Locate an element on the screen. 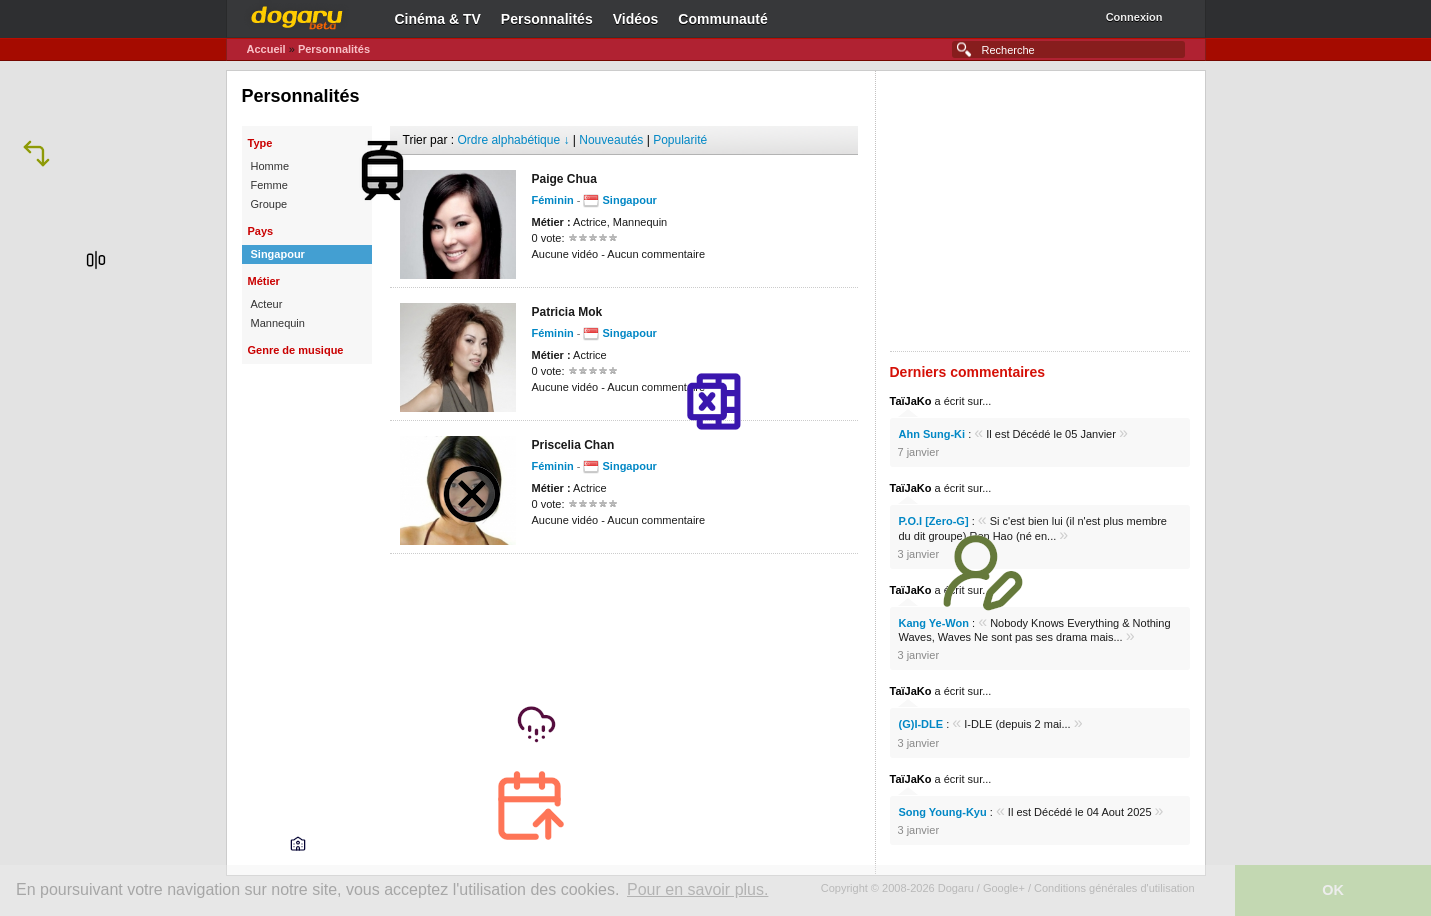 Image resolution: width=1431 pixels, height=916 pixels. upload or export calendar event is located at coordinates (529, 805).